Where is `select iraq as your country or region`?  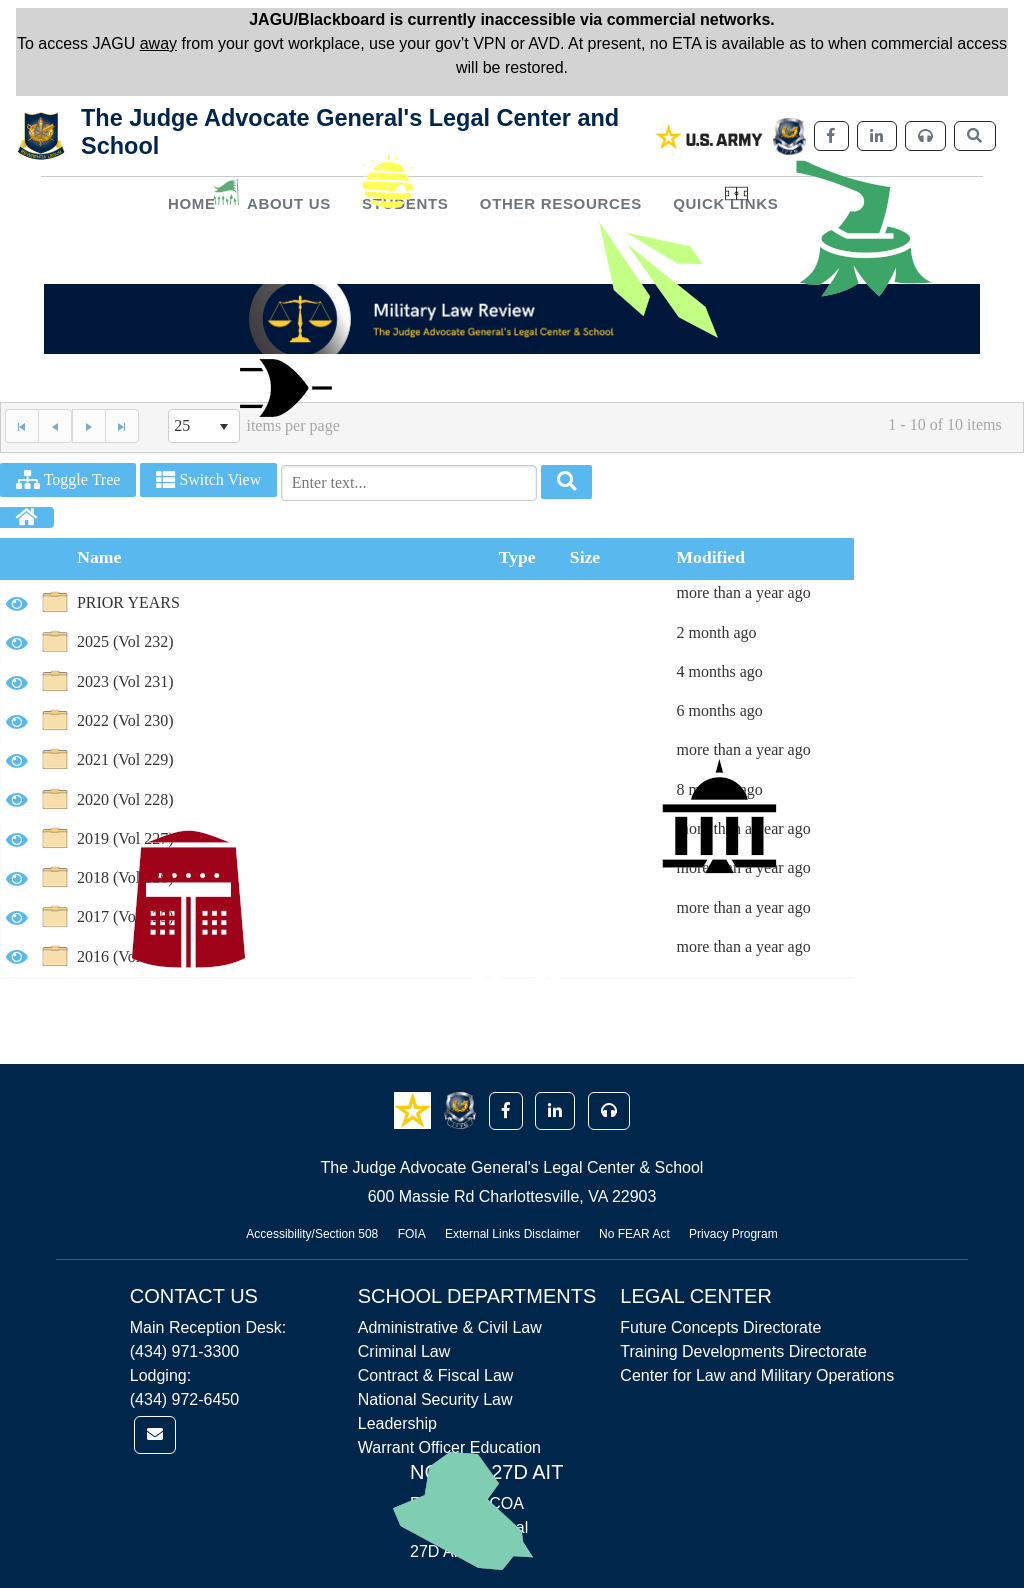
select iraq as your country or region is located at coordinates (463, 1511).